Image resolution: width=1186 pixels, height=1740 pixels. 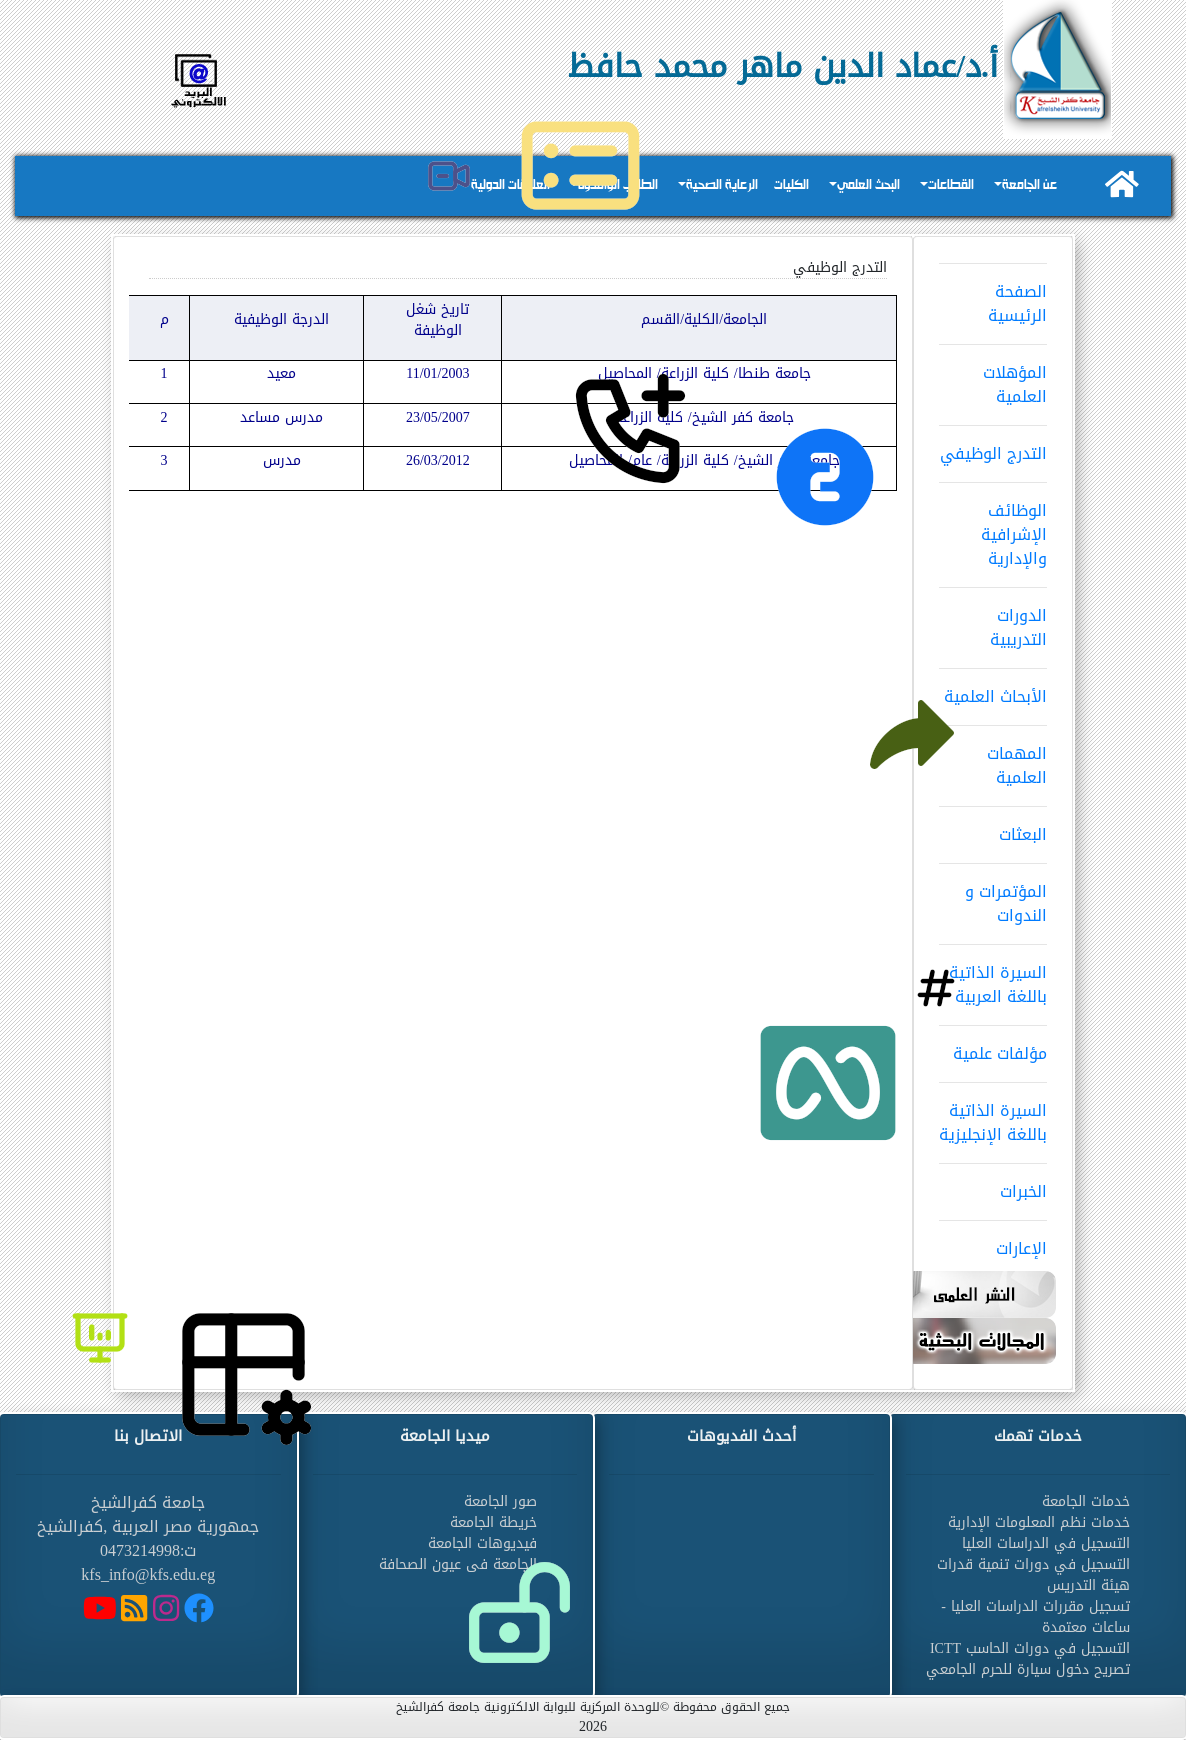 What do you see at coordinates (519, 1612) in the screenshot?
I see `unlocked or unsecured state` at bounding box center [519, 1612].